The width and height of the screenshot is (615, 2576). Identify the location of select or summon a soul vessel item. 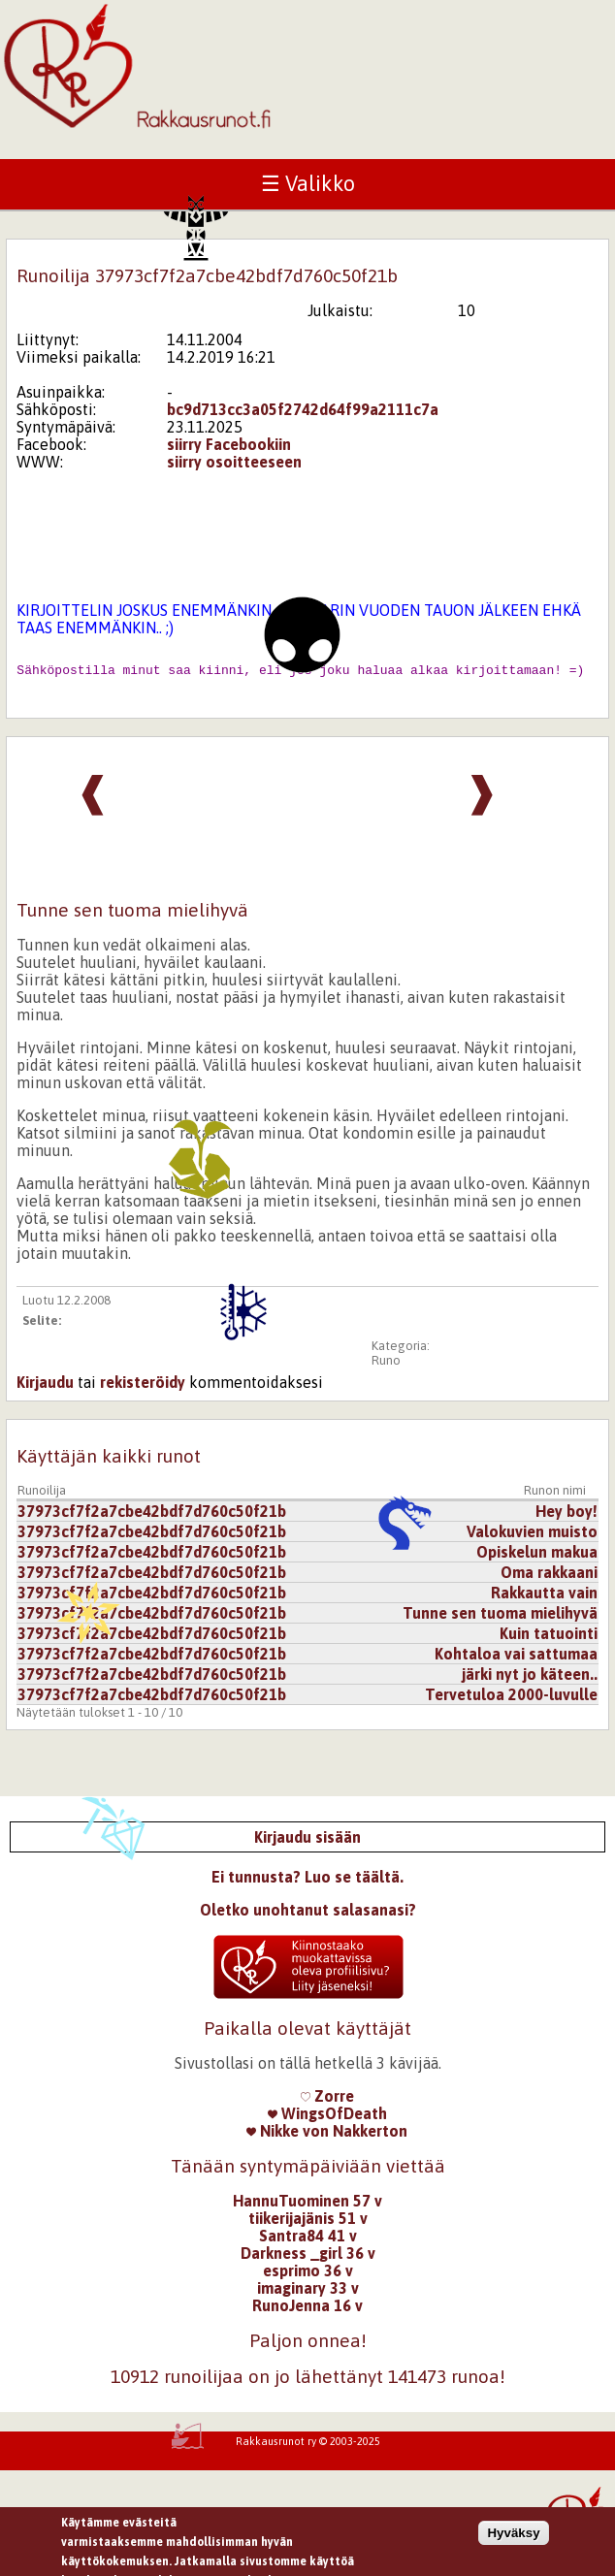
(302, 634).